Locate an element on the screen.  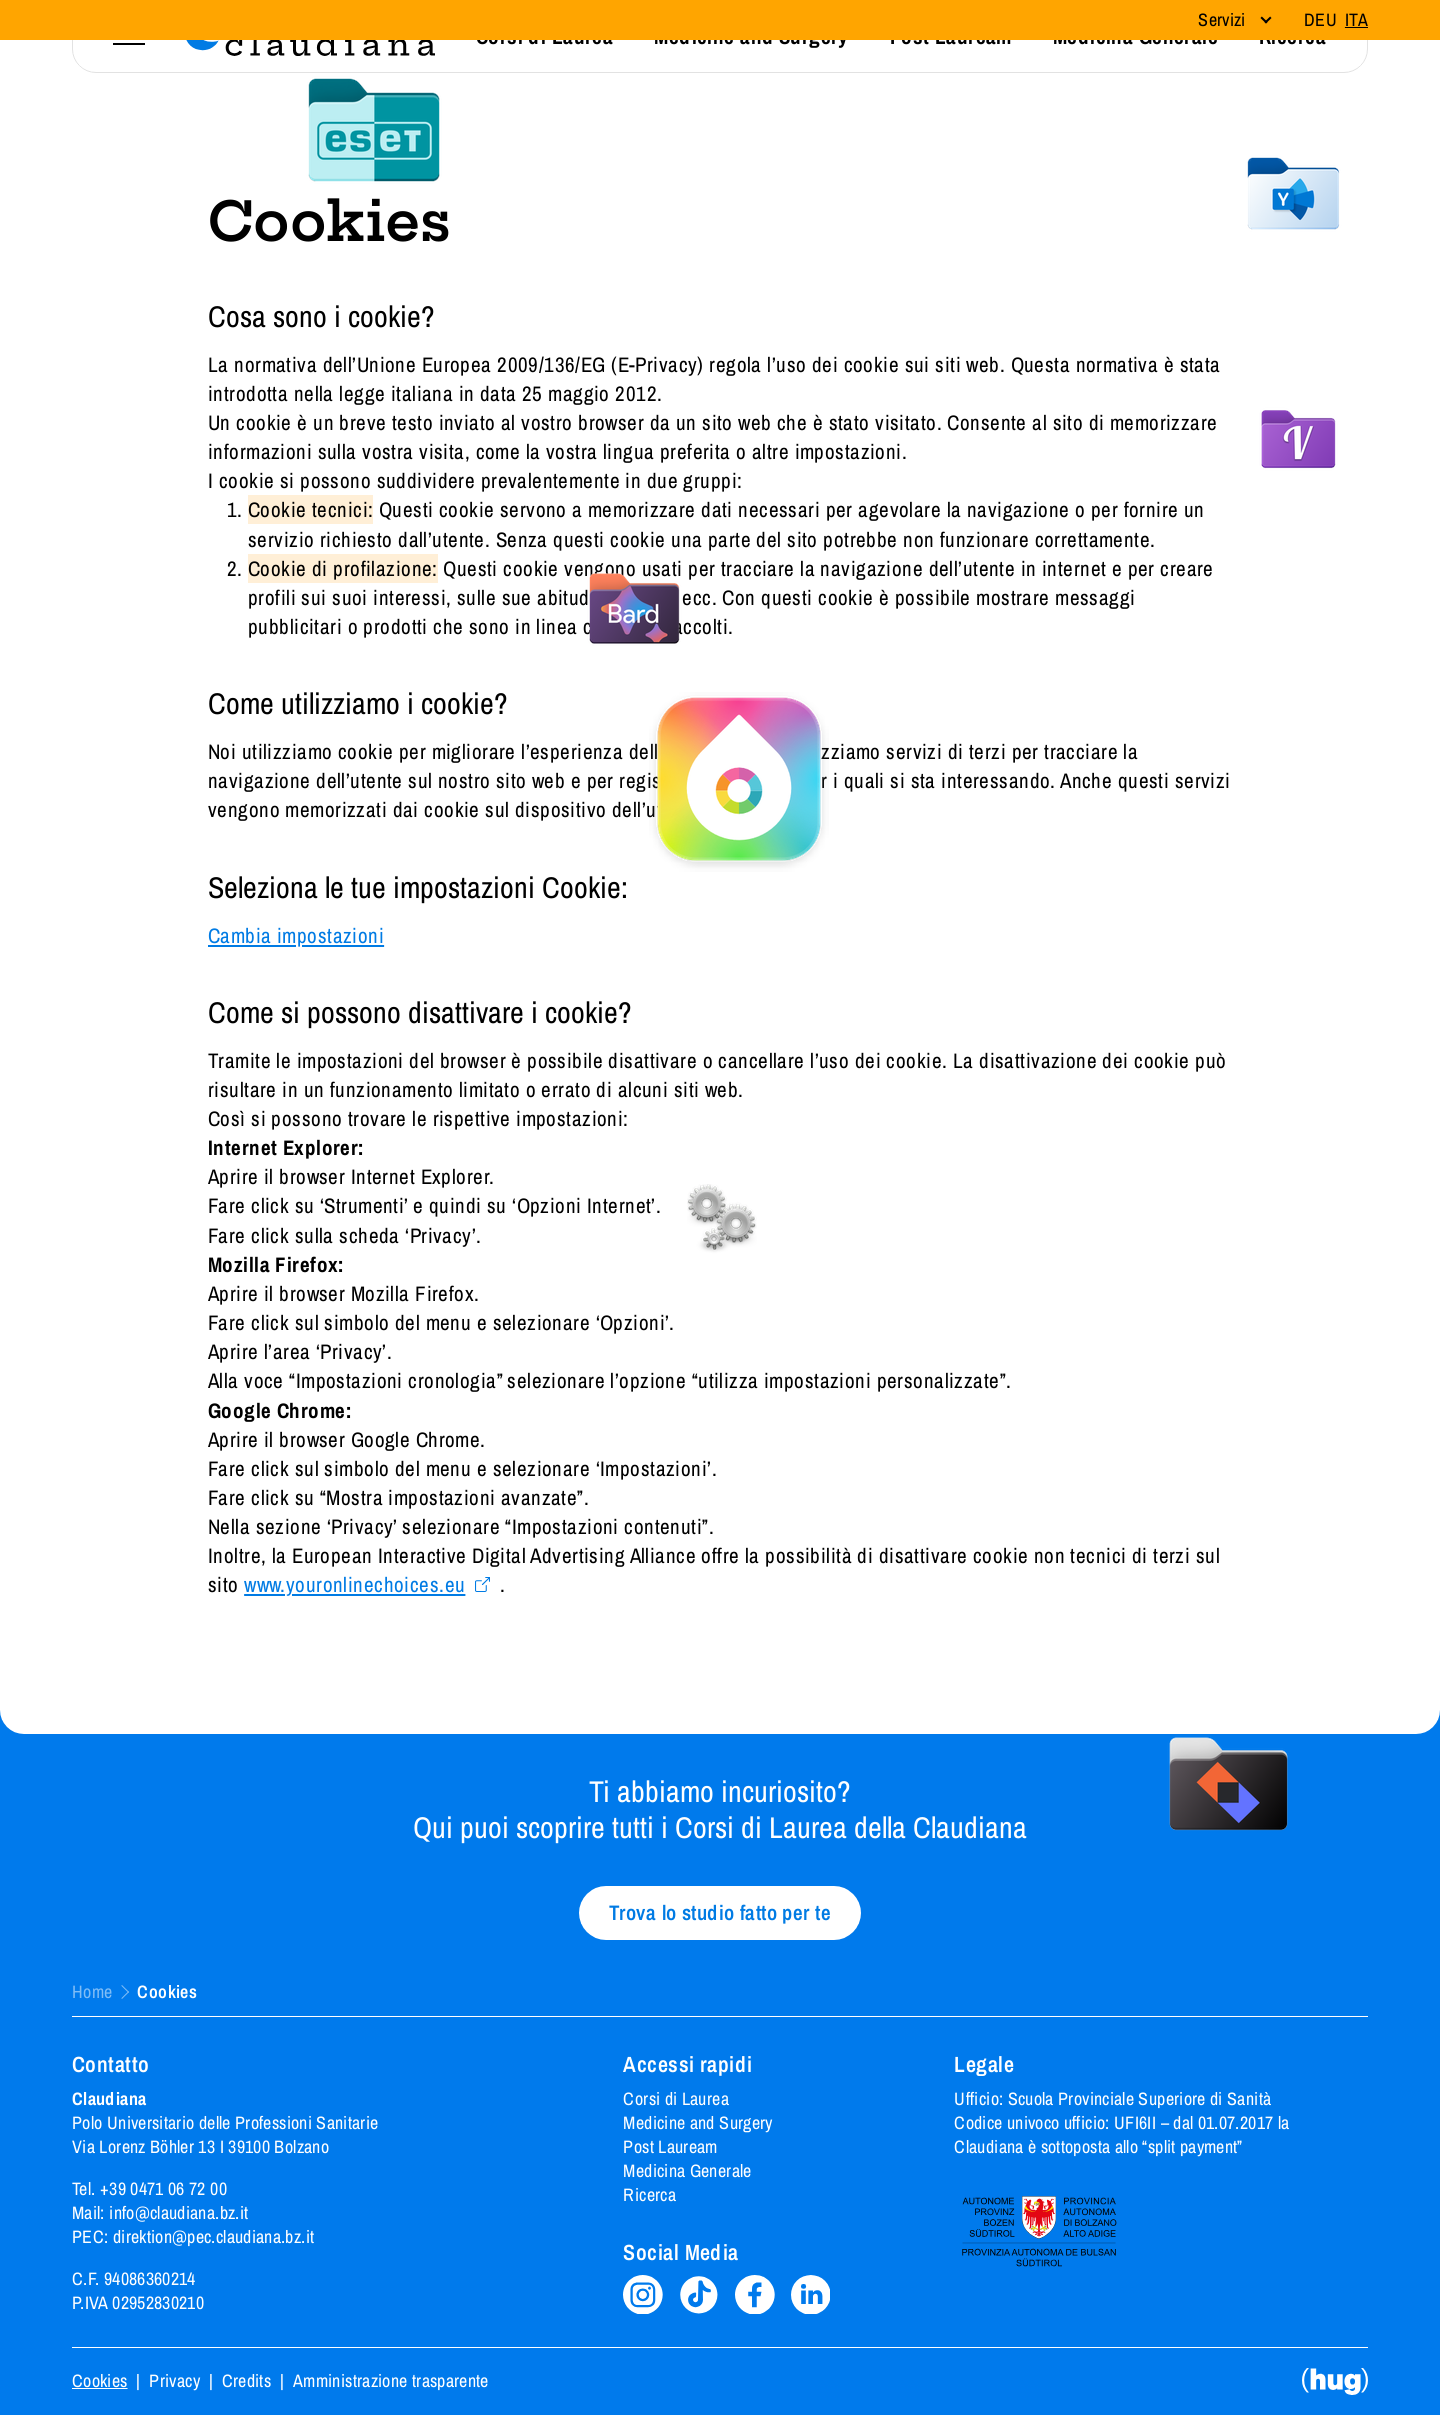
open folder containing Microsoft Yammer files is located at coordinates (1293, 196).